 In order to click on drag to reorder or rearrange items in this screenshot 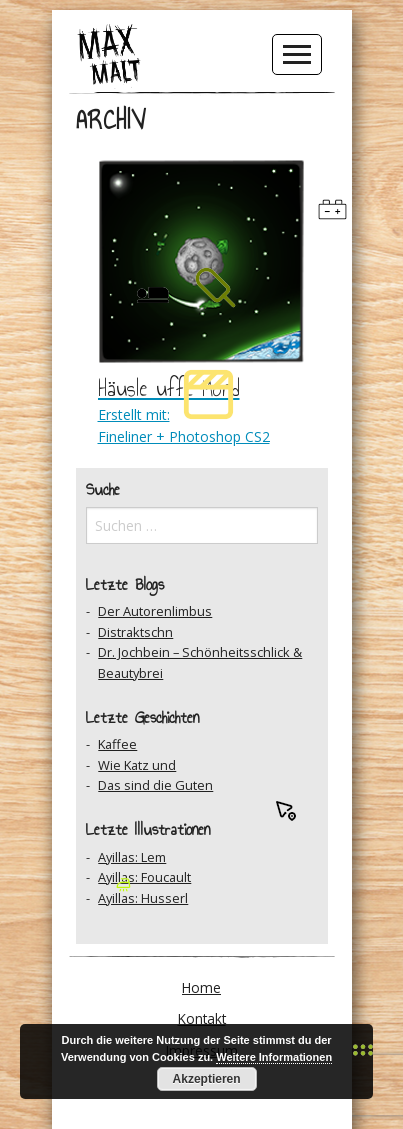, I will do `click(363, 1050)`.